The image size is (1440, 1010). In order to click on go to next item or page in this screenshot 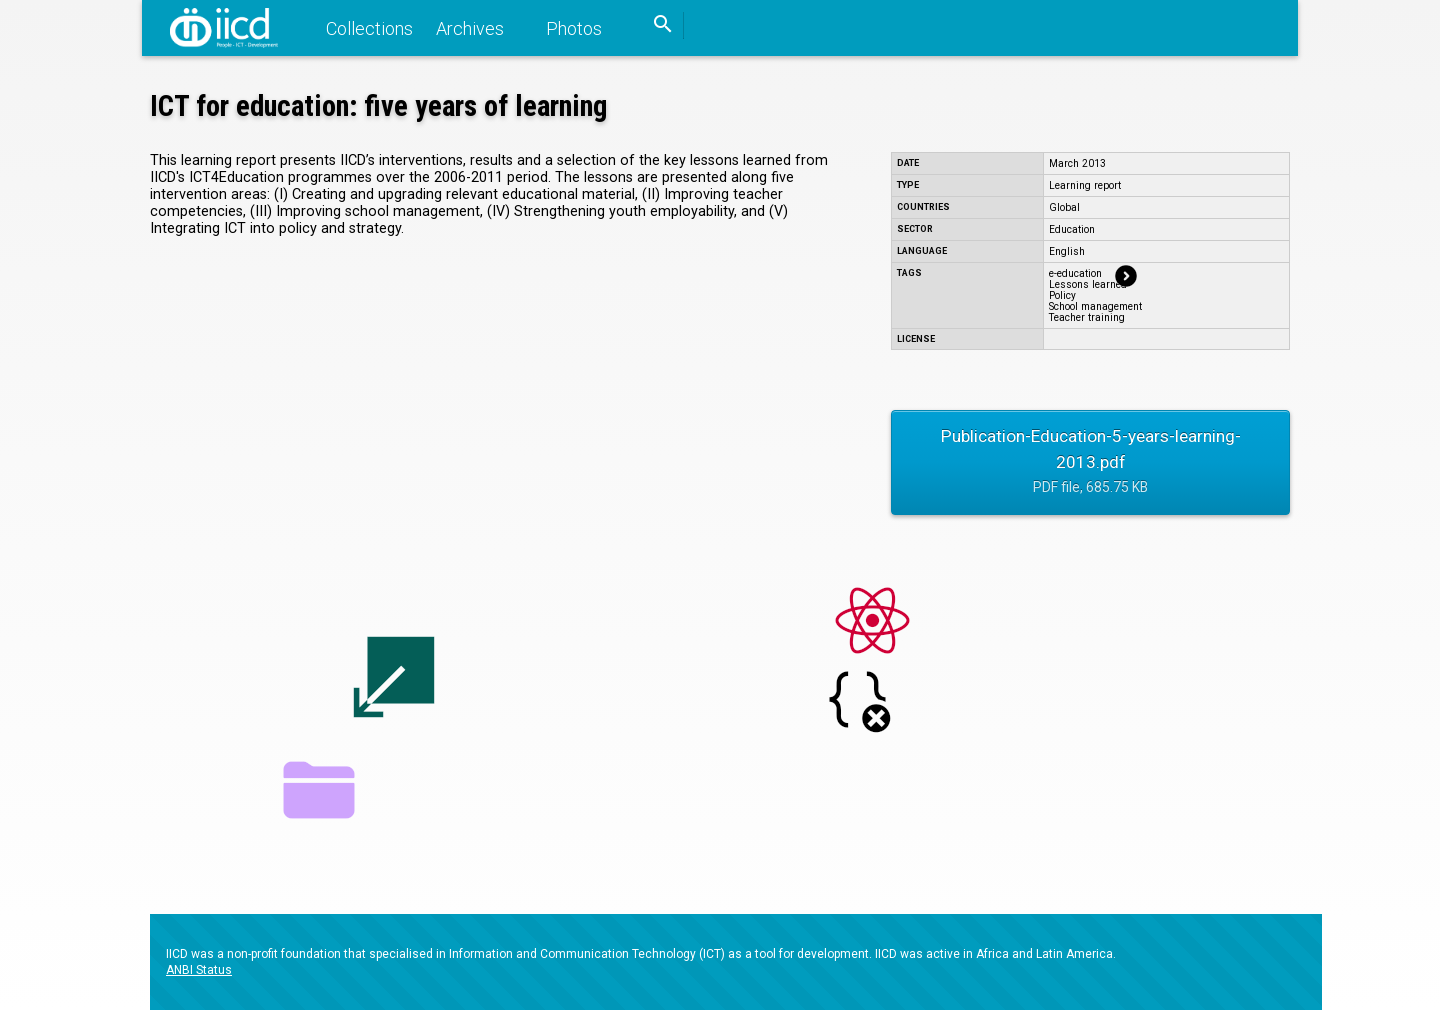, I will do `click(1126, 276)`.